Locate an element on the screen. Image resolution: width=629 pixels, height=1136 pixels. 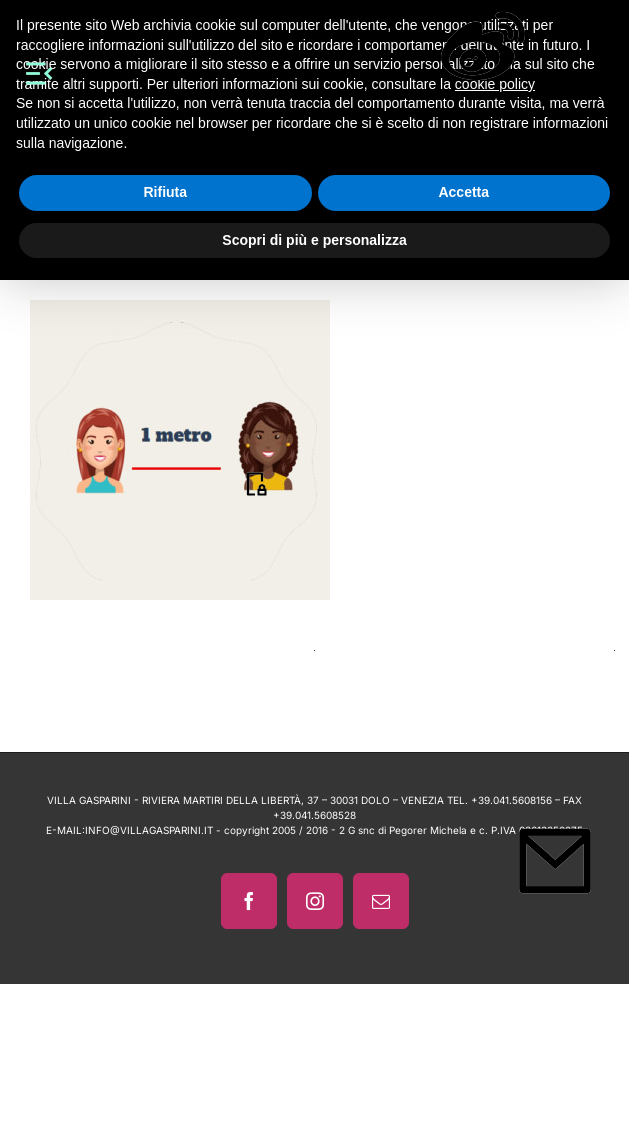
open your email inbox is located at coordinates (555, 861).